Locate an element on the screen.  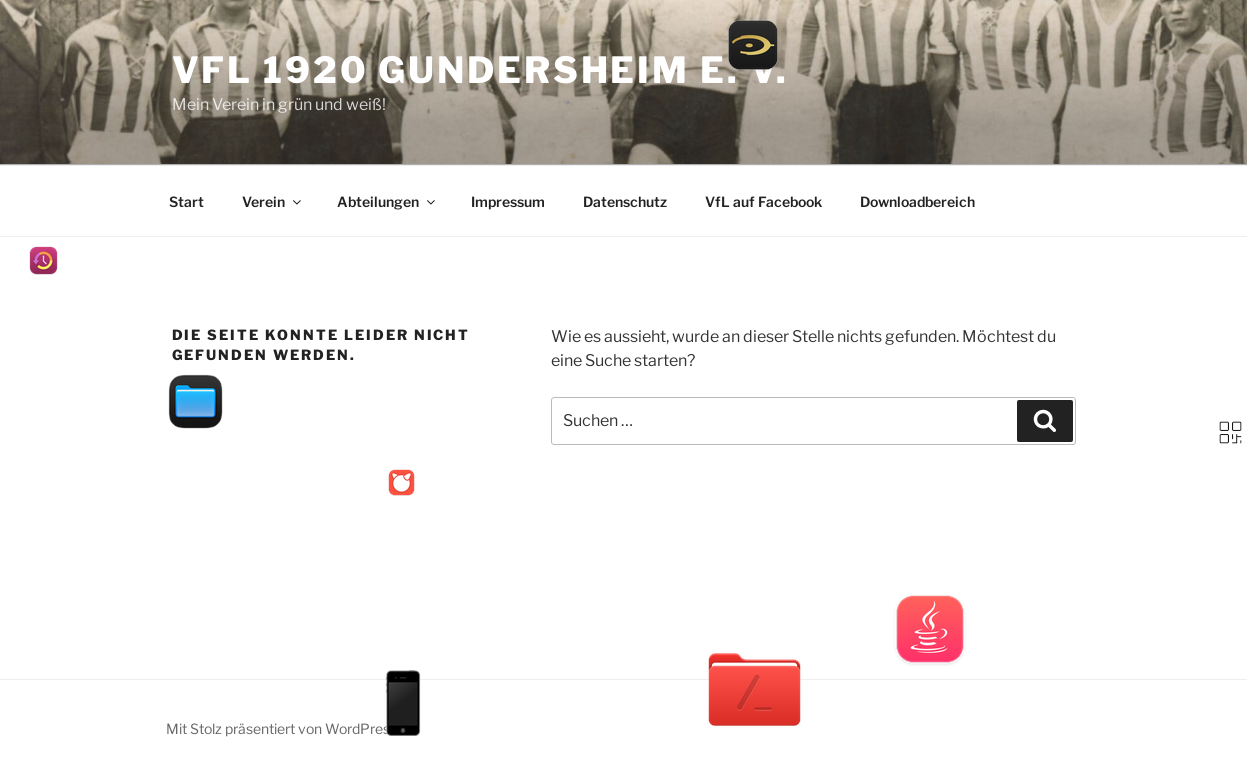
scan or generate a qr code is located at coordinates (1230, 432).